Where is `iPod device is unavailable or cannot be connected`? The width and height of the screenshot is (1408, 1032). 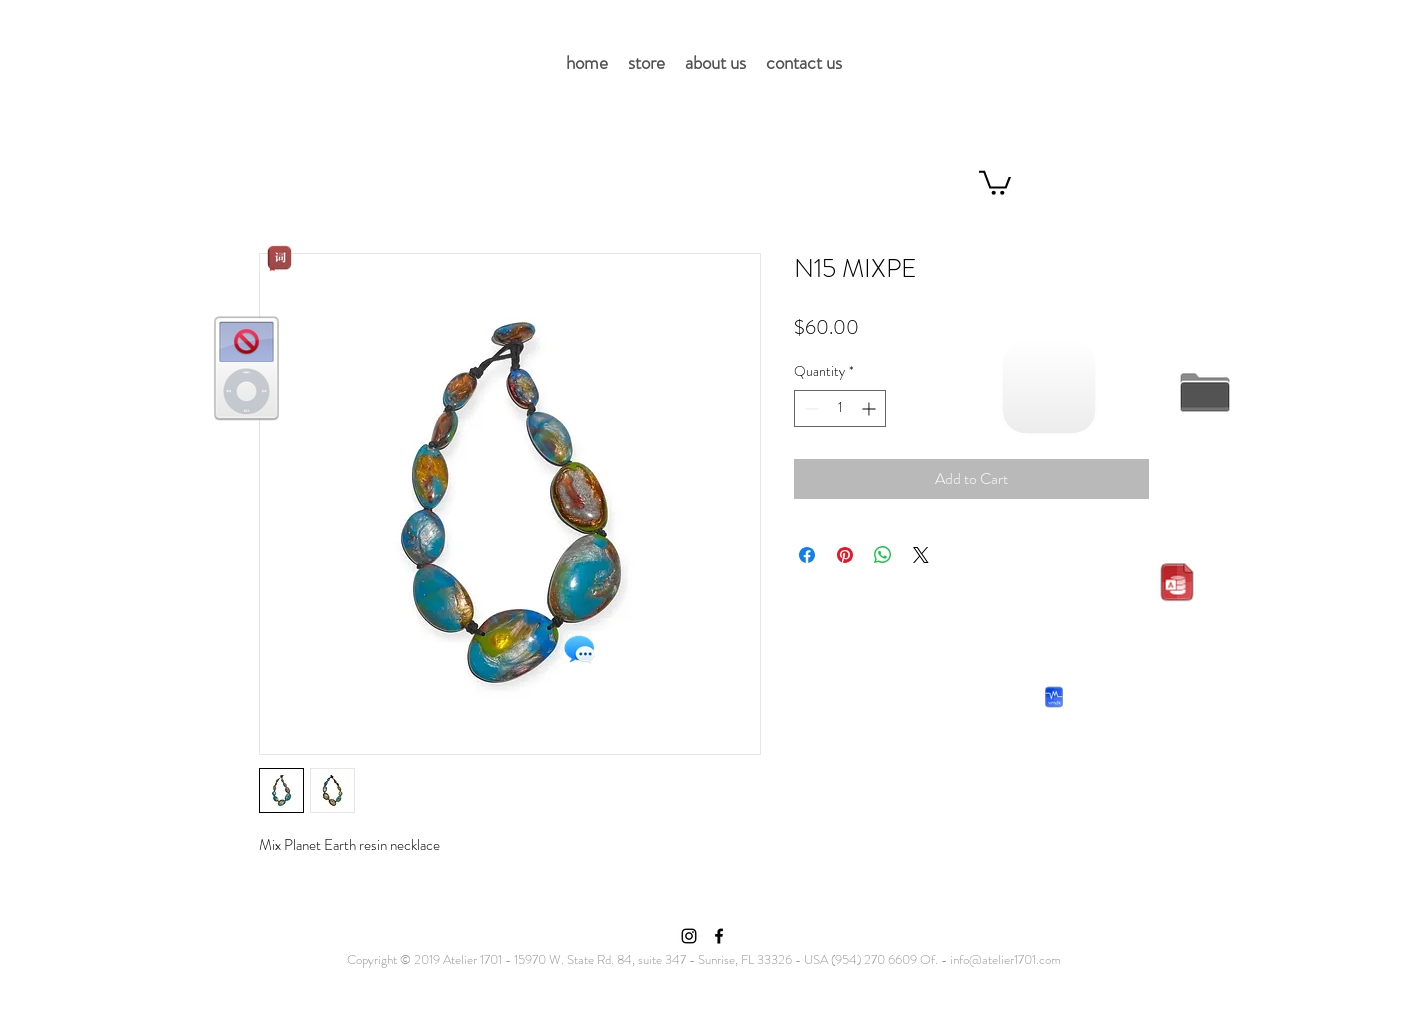 iPod device is unavailable or cannot be connected is located at coordinates (246, 368).